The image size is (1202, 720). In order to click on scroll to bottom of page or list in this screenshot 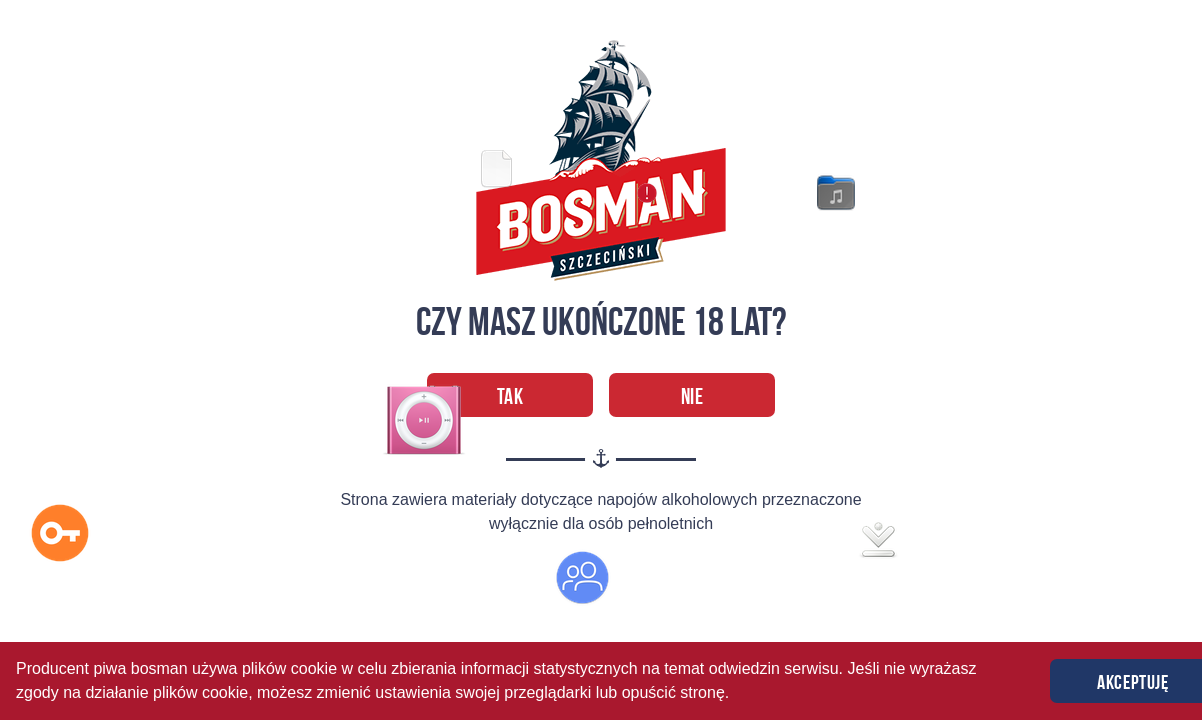, I will do `click(878, 540)`.